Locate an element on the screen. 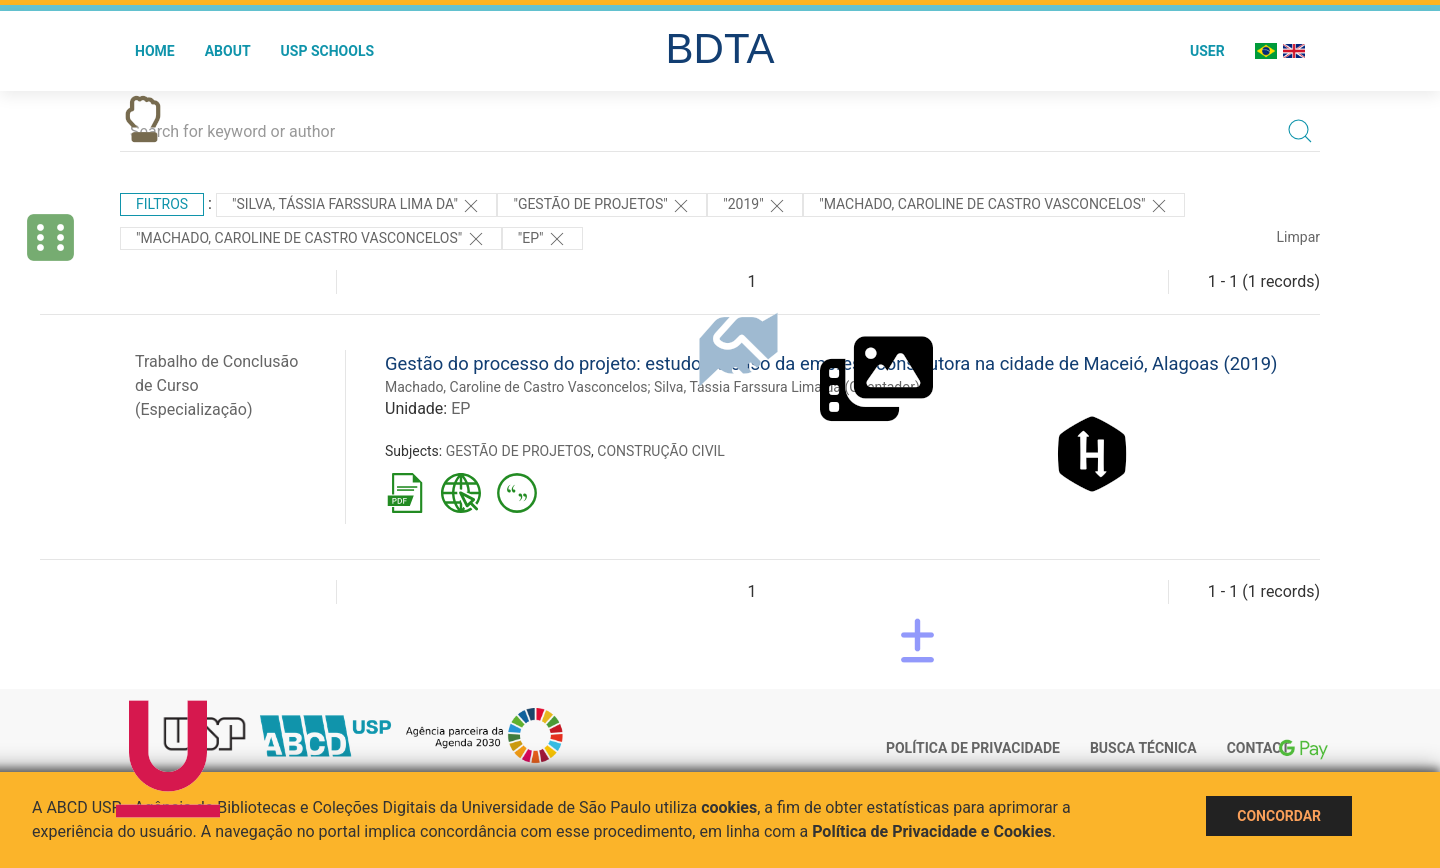  hackerrank logo is located at coordinates (1092, 454).